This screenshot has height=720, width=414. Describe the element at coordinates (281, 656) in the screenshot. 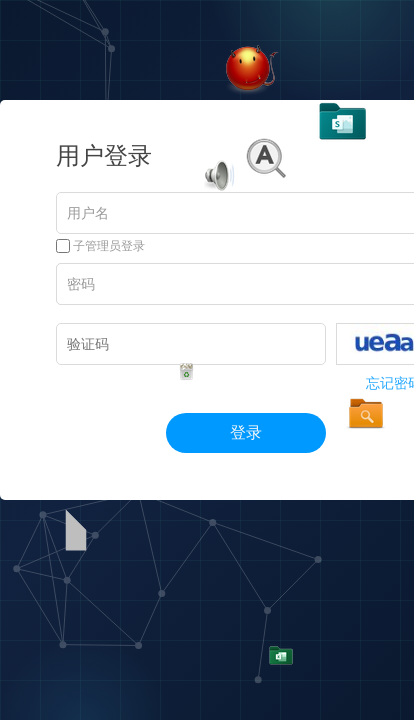

I see `open folder containing excel spreadsheets` at that location.